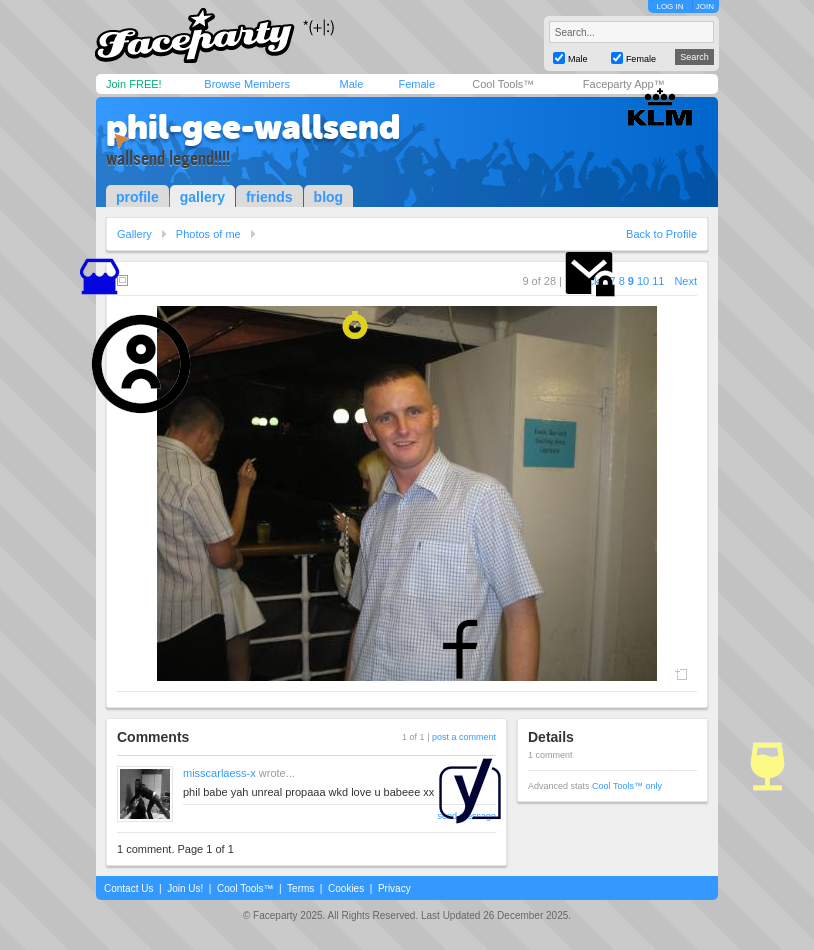 This screenshot has width=814, height=950. What do you see at coordinates (99, 276) in the screenshot?
I see `open the store or marketplace` at bounding box center [99, 276].